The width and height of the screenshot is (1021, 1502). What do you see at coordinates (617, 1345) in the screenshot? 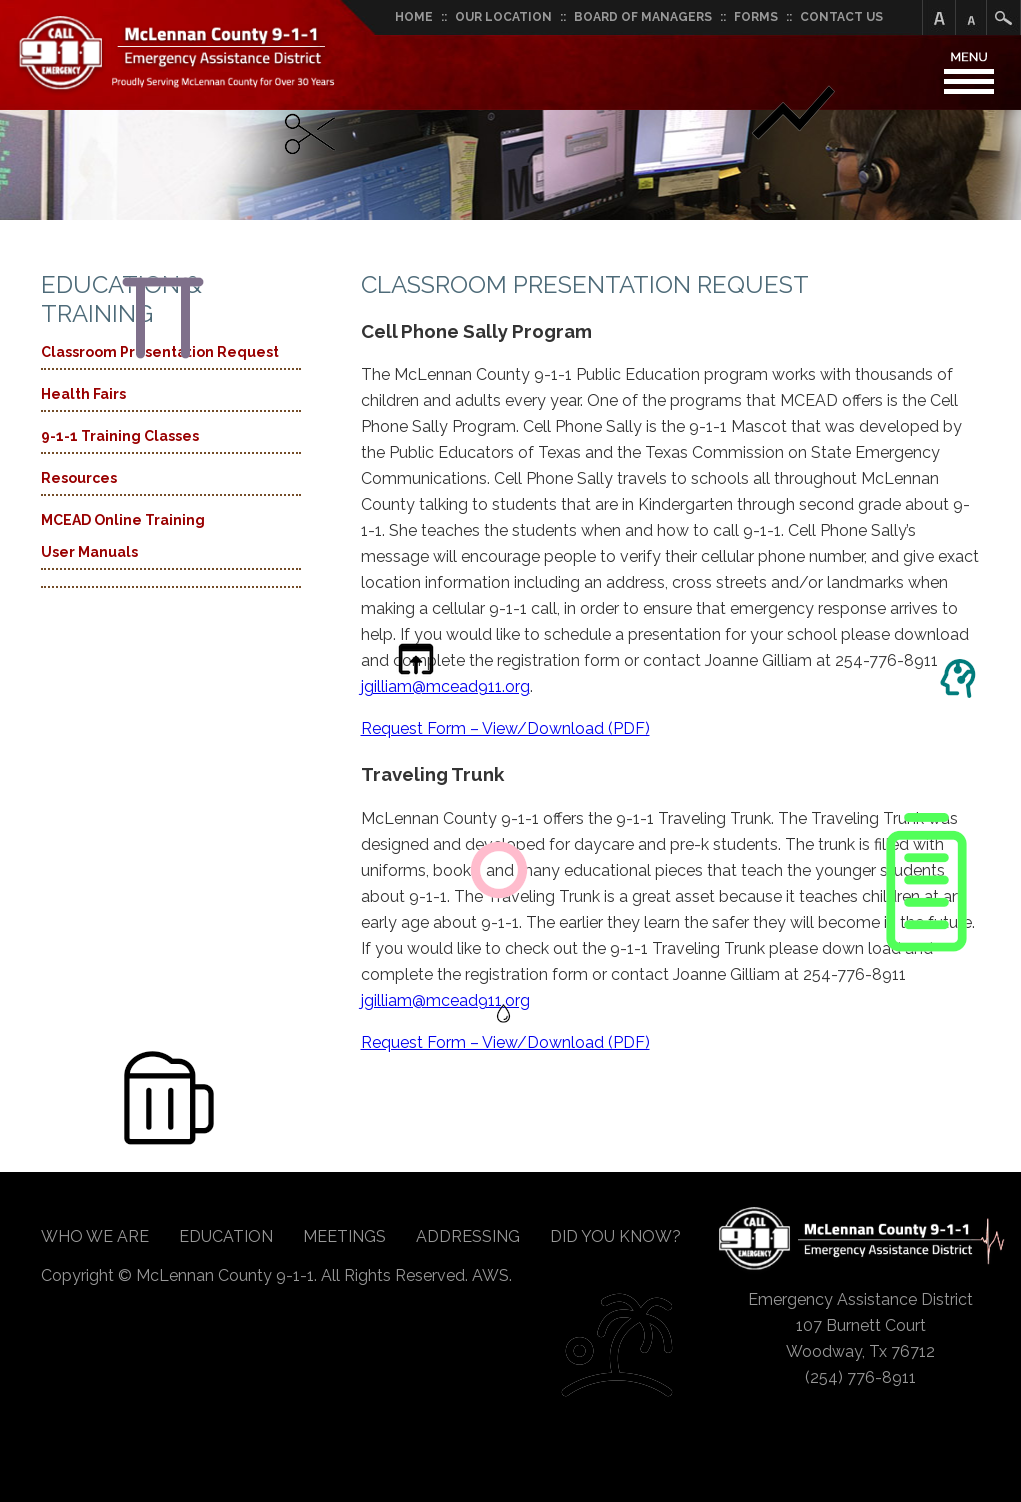
I see `view vacation or travel destinations` at bounding box center [617, 1345].